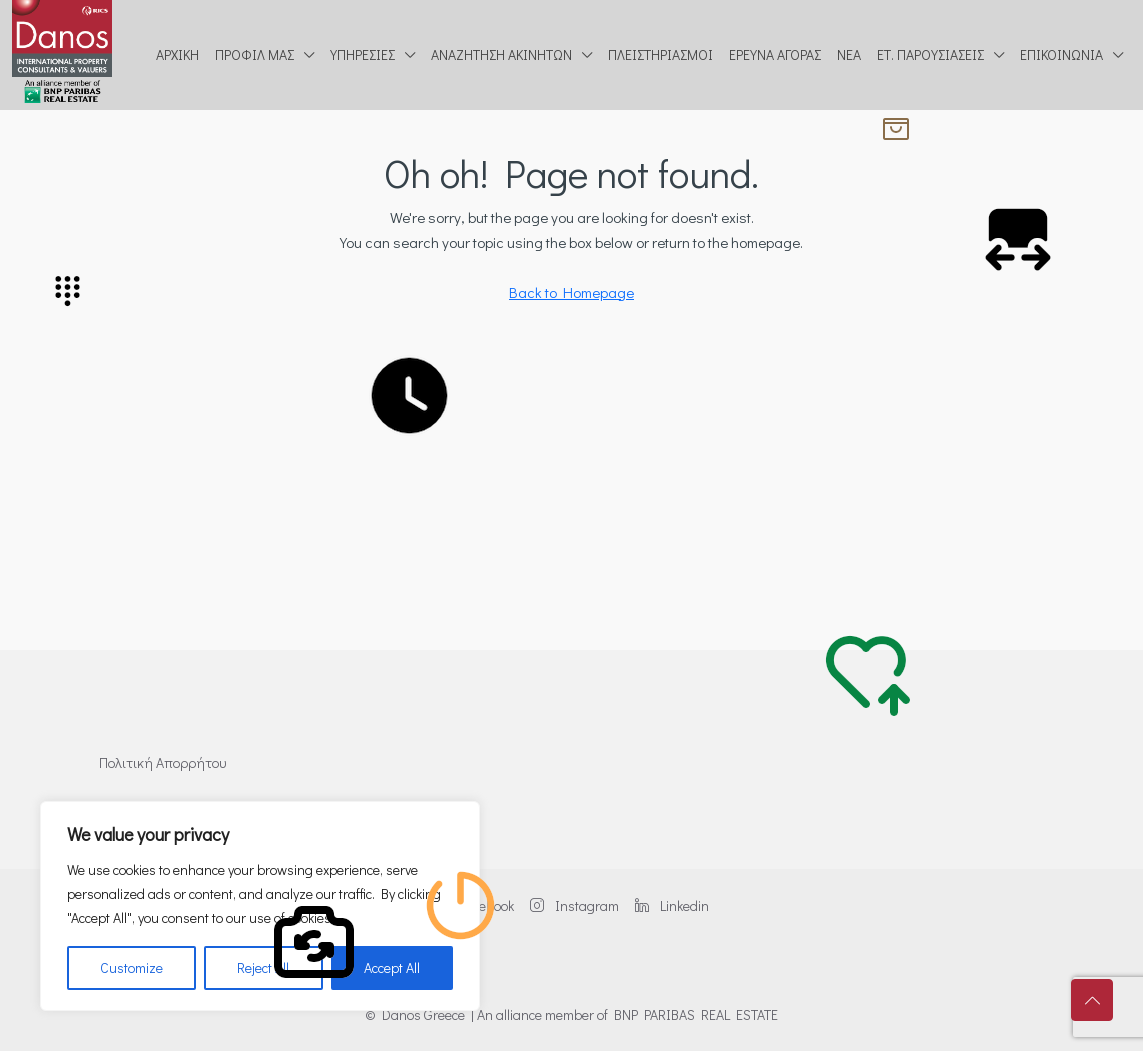 Image resolution: width=1143 pixels, height=1051 pixels. I want to click on auto-fit content to available width, so click(1018, 238).